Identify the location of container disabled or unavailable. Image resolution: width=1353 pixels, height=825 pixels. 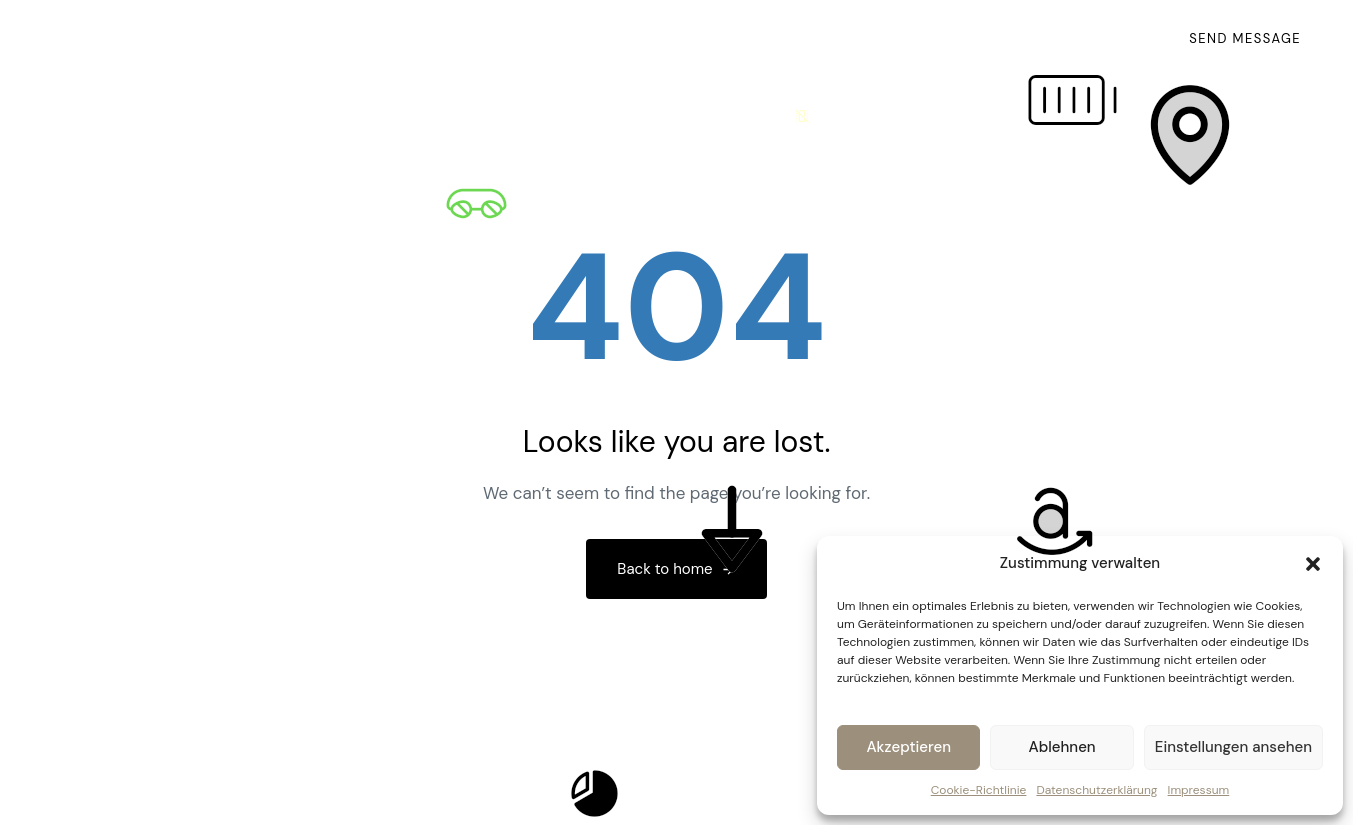
(802, 116).